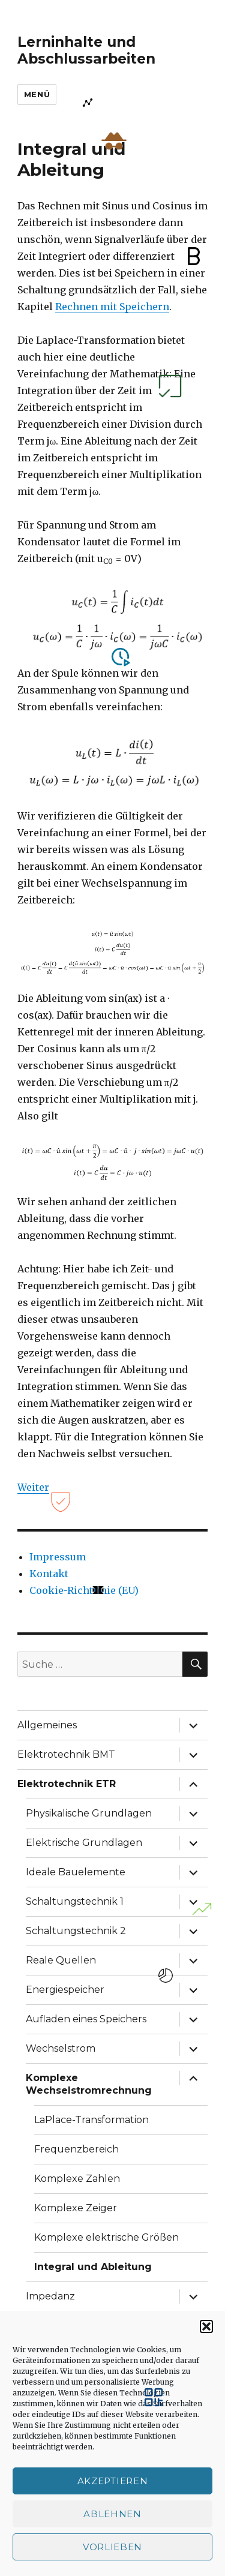 The width and height of the screenshot is (225, 2576). Describe the element at coordinates (170, 386) in the screenshot. I see `mark task as complete` at that location.